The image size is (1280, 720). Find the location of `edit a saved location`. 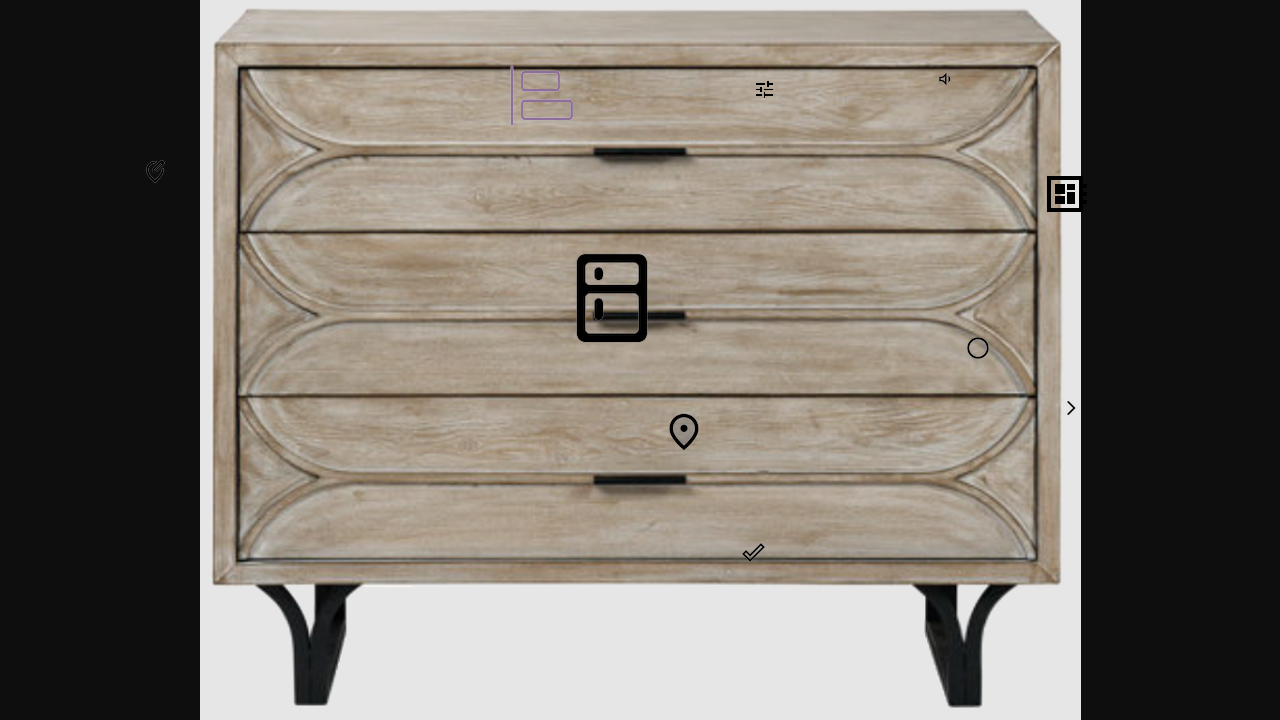

edit a saved location is located at coordinates (155, 172).